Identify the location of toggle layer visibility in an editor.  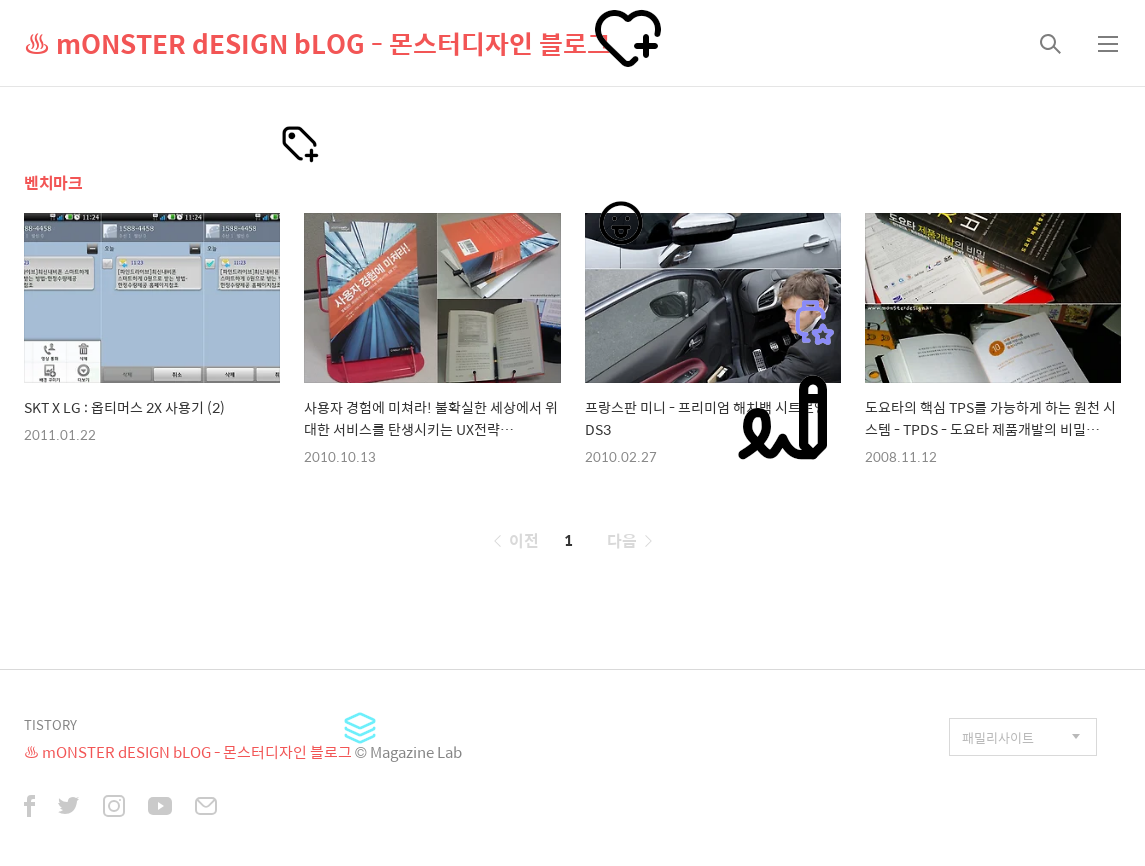
(360, 728).